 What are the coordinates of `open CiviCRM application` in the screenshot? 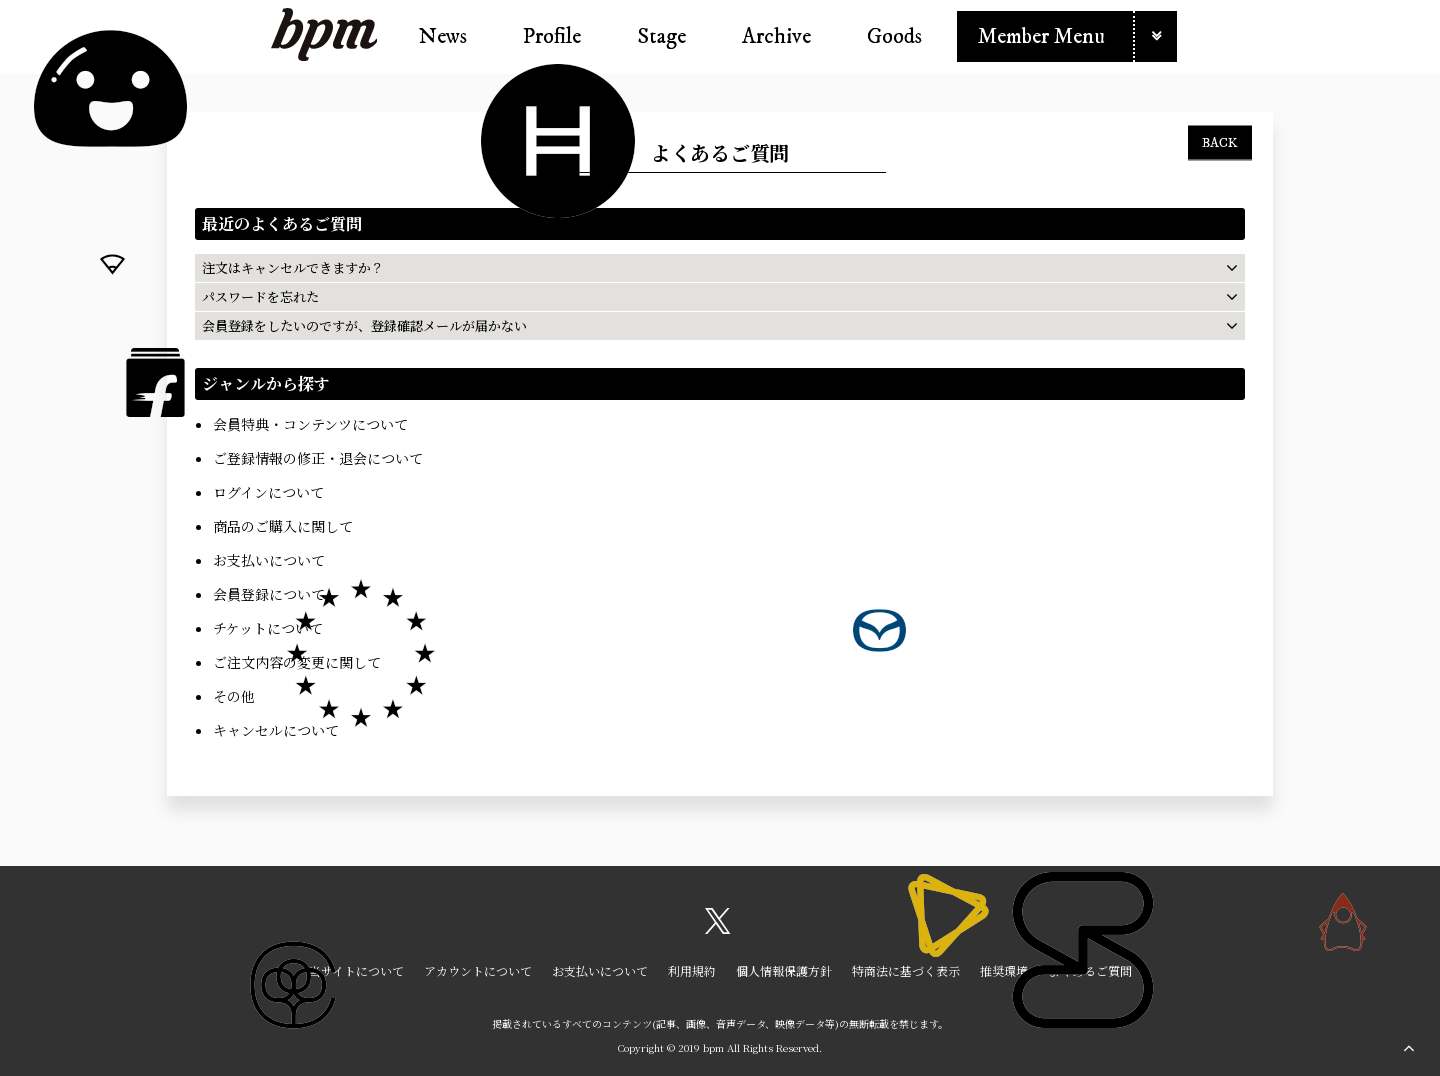 It's located at (948, 915).